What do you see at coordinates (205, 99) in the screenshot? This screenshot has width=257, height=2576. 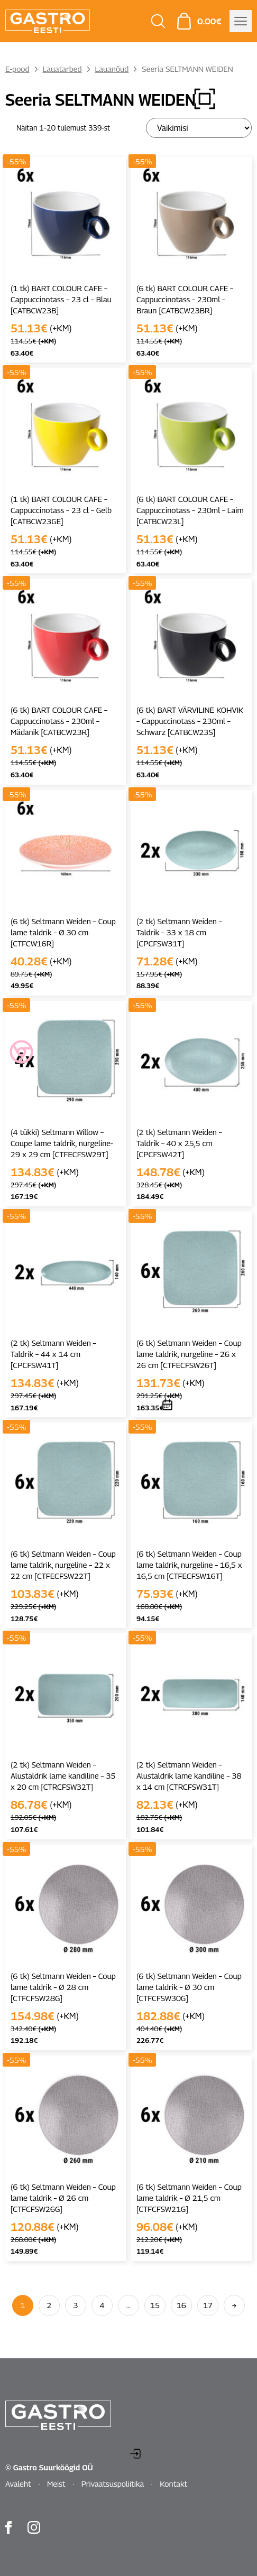 I see `scan a QR code or barcode` at bounding box center [205, 99].